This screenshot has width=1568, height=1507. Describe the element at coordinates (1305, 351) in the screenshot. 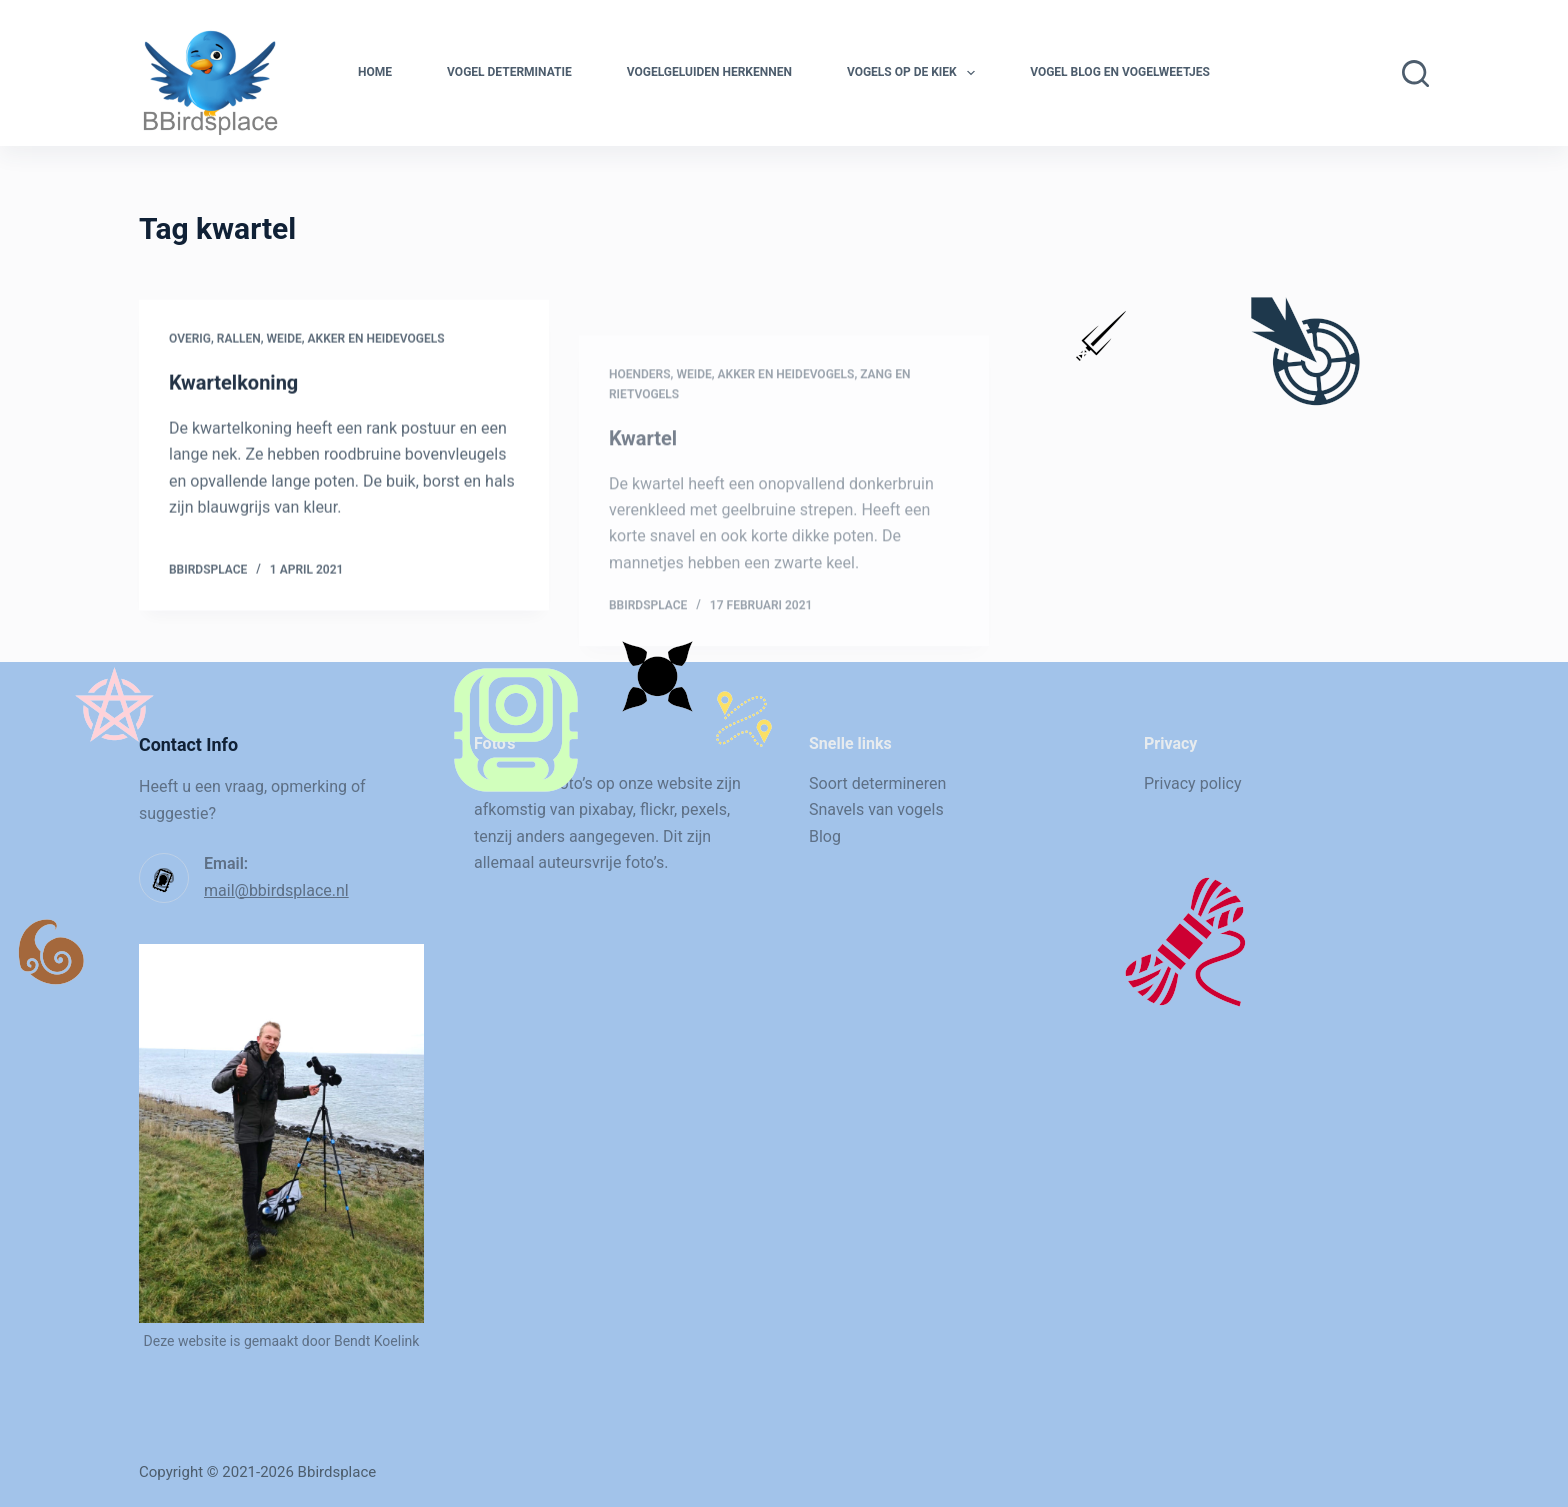

I see `aim or target an objective` at that location.